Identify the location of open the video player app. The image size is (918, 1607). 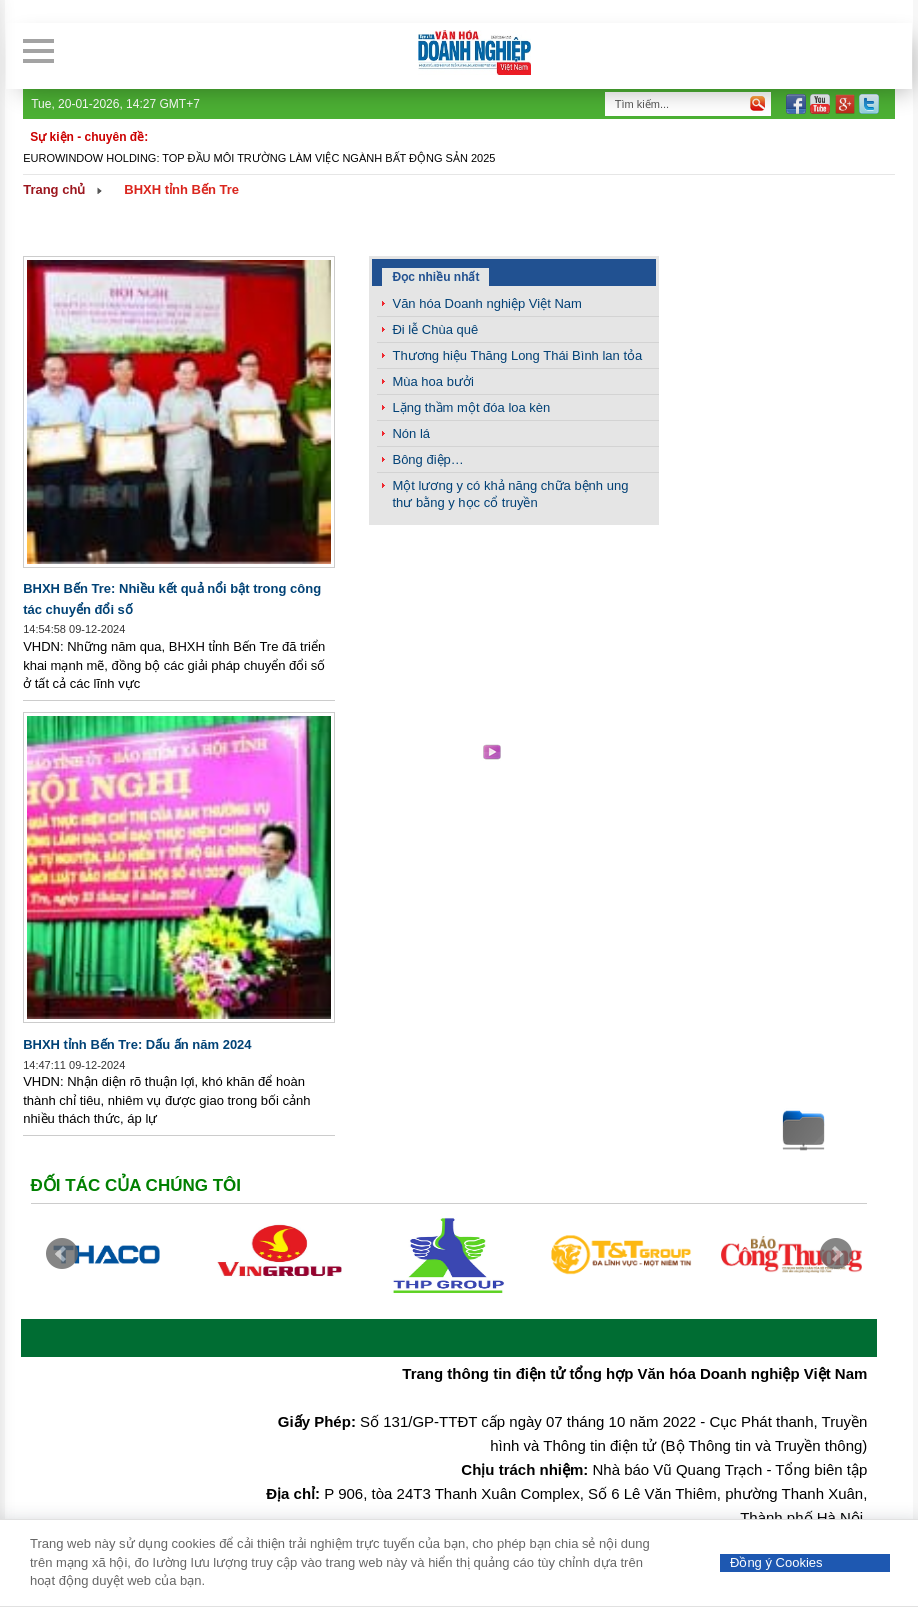
(492, 752).